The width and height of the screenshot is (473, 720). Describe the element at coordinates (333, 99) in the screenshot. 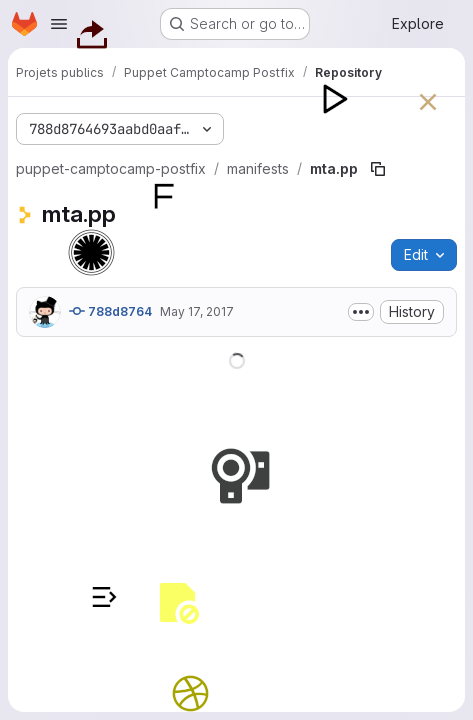

I see `play media content` at that location.